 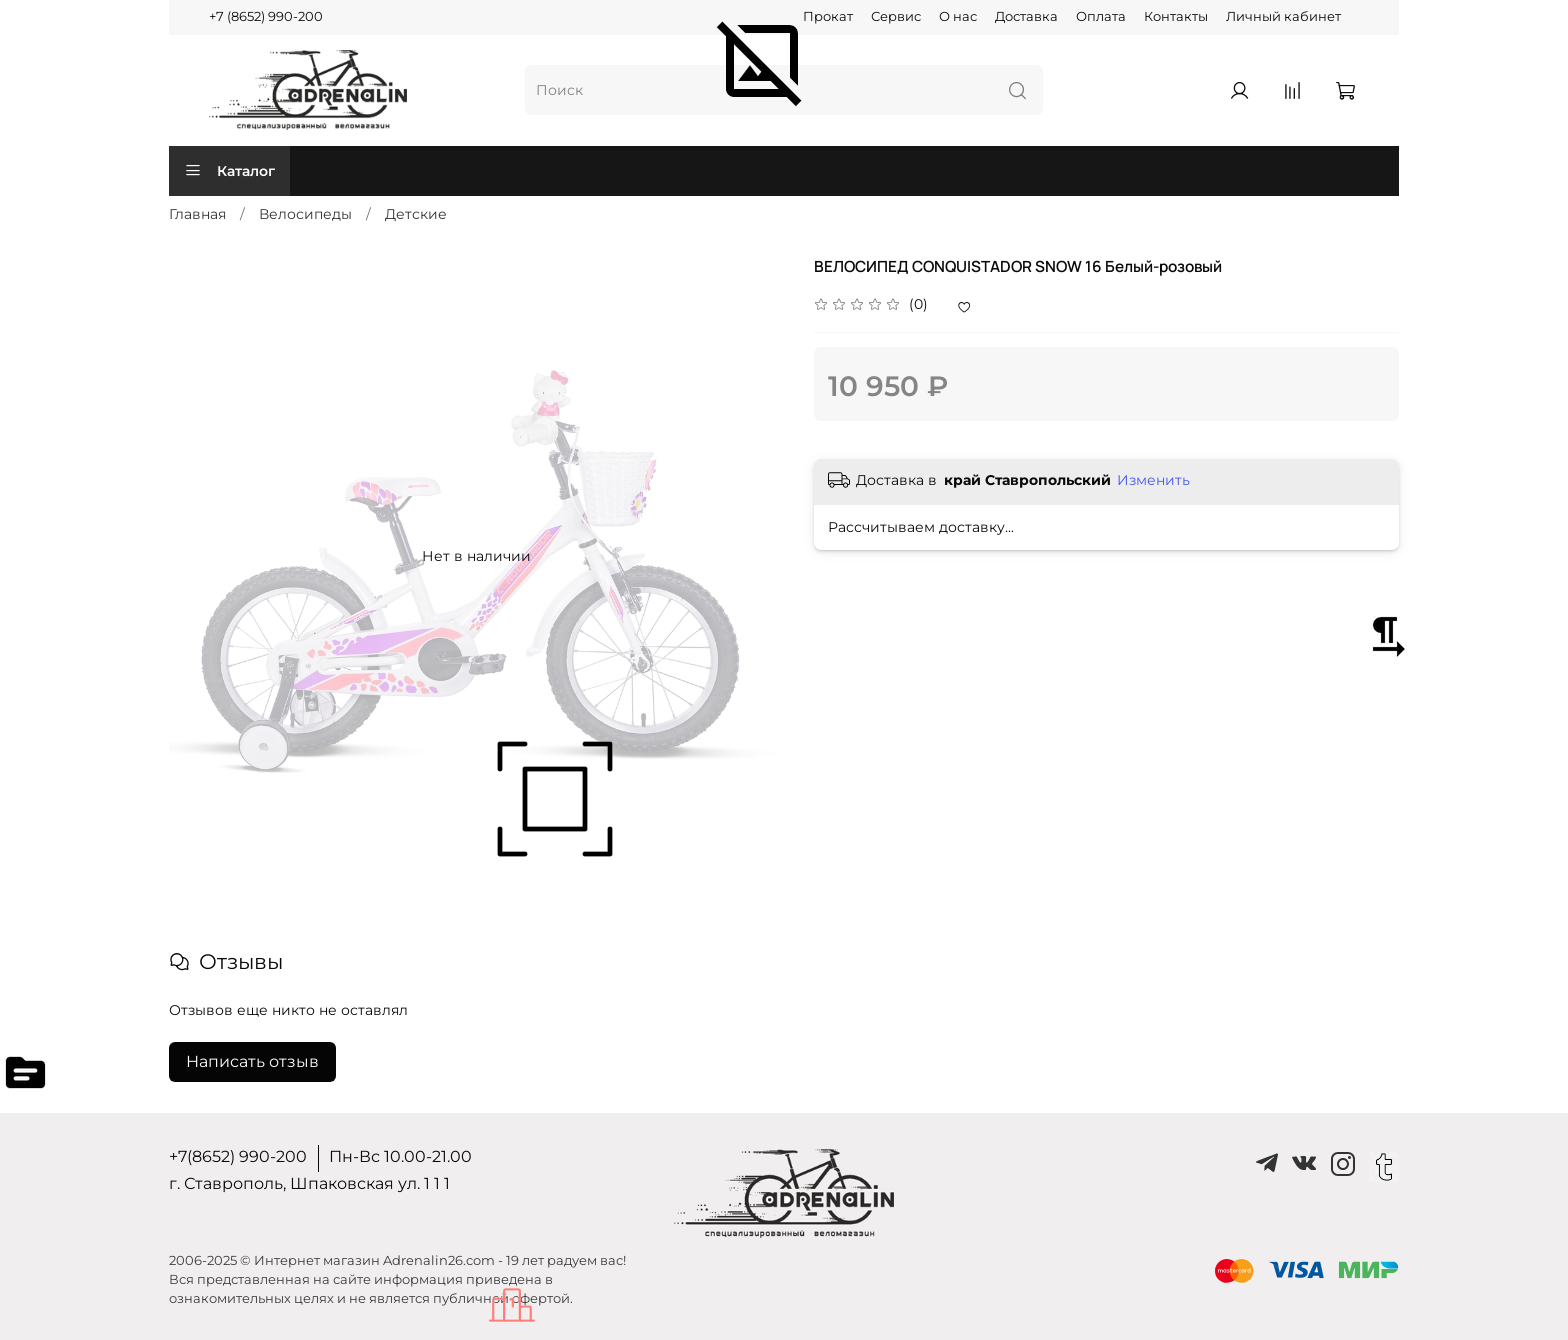 I want to click on scan a document or QR code, so click(x=555, y=799).